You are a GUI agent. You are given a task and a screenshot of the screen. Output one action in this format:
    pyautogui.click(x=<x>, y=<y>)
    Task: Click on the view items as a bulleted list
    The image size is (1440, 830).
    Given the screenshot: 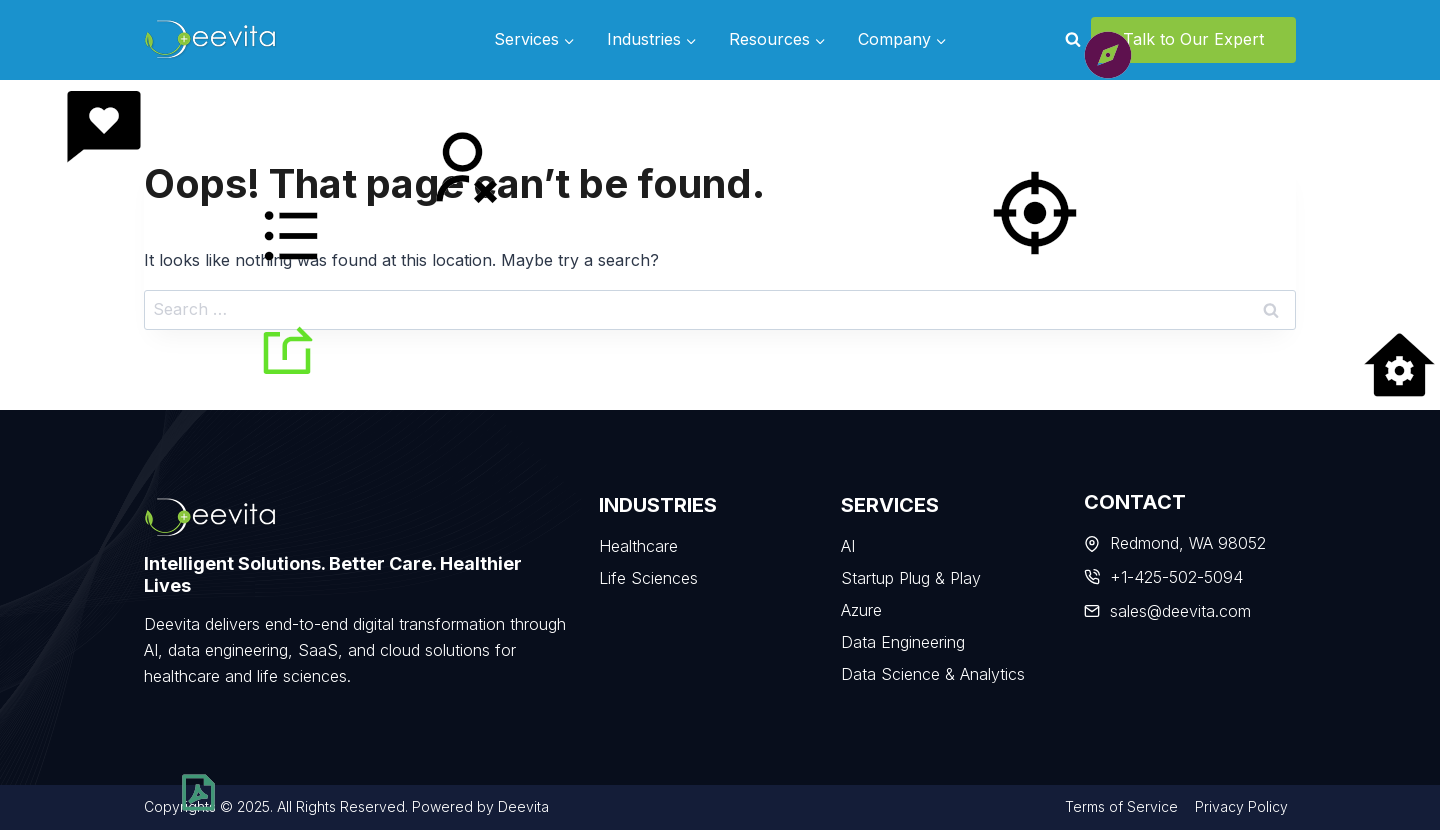 What is the action you would take?
    pyautogui.click(x=291, y=236)
    